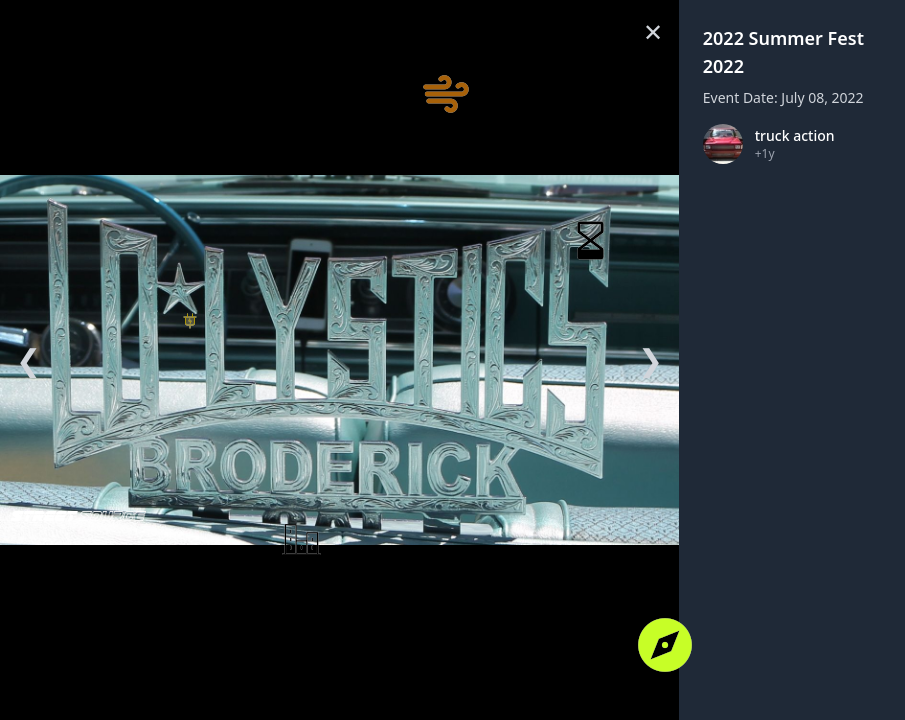  Describe the element at coordinates (190, 321) in the screenshot. I see `indicates device is currently charging` at that location.